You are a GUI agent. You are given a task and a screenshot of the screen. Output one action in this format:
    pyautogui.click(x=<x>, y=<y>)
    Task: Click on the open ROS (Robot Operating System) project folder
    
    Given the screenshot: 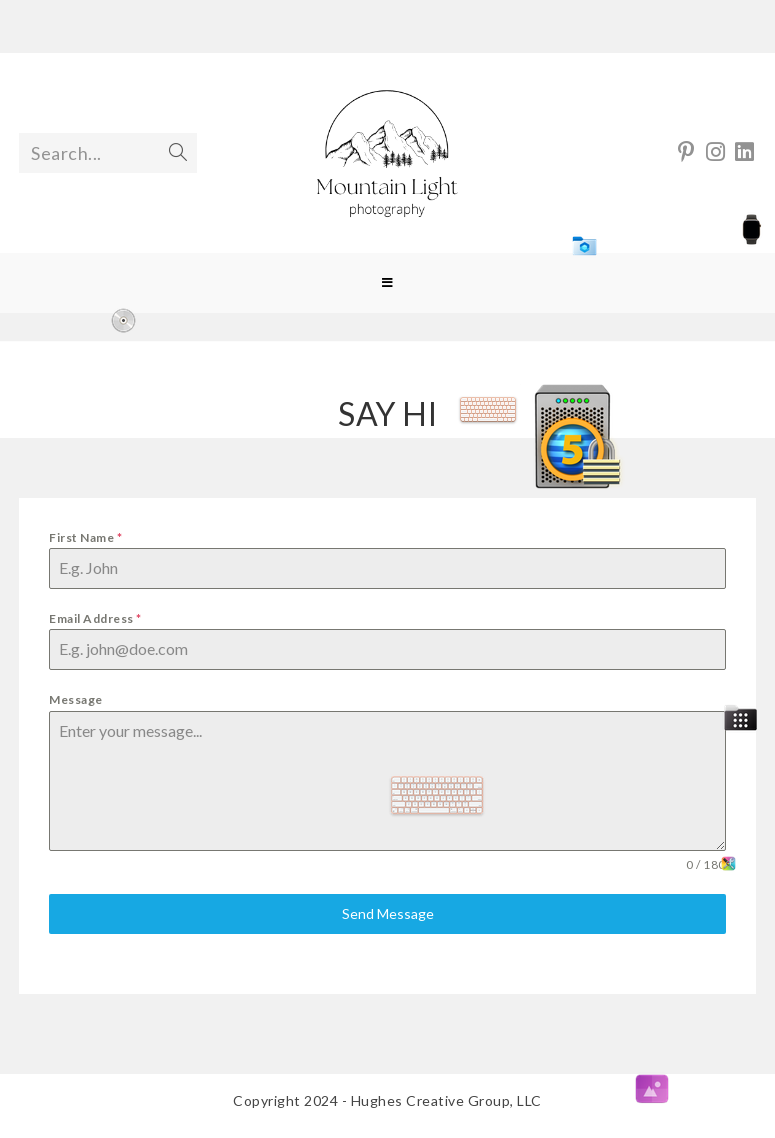 What is the action you would take?
    pyautogui.click(x=740, y=718)
    